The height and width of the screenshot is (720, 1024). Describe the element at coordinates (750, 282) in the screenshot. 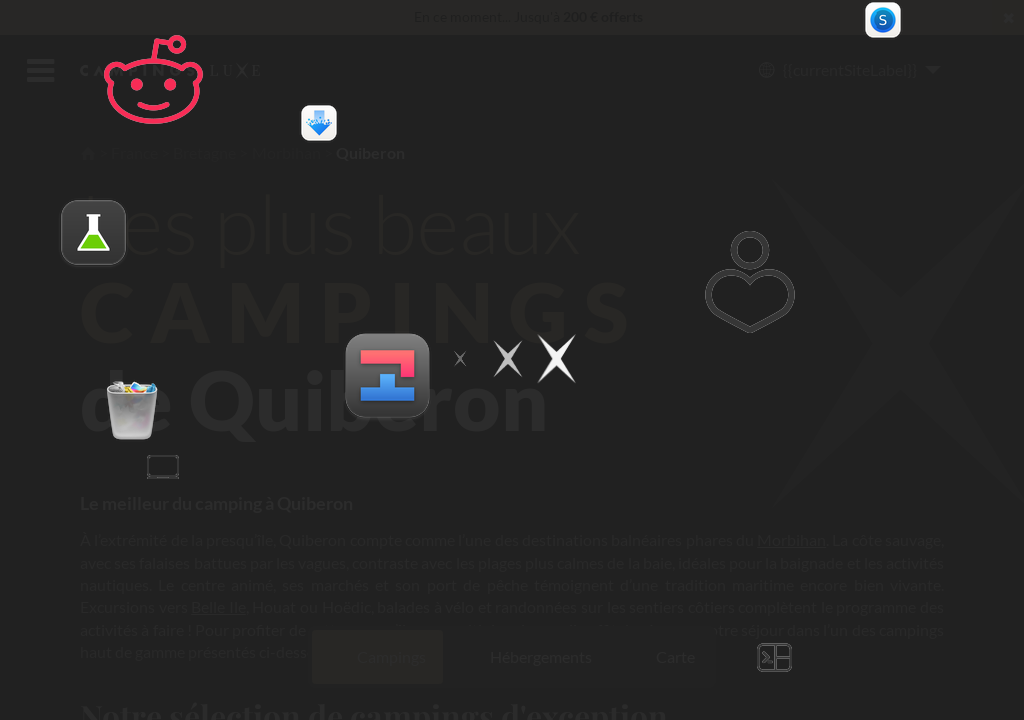

I see `access digital wellbeing settings` at that location.